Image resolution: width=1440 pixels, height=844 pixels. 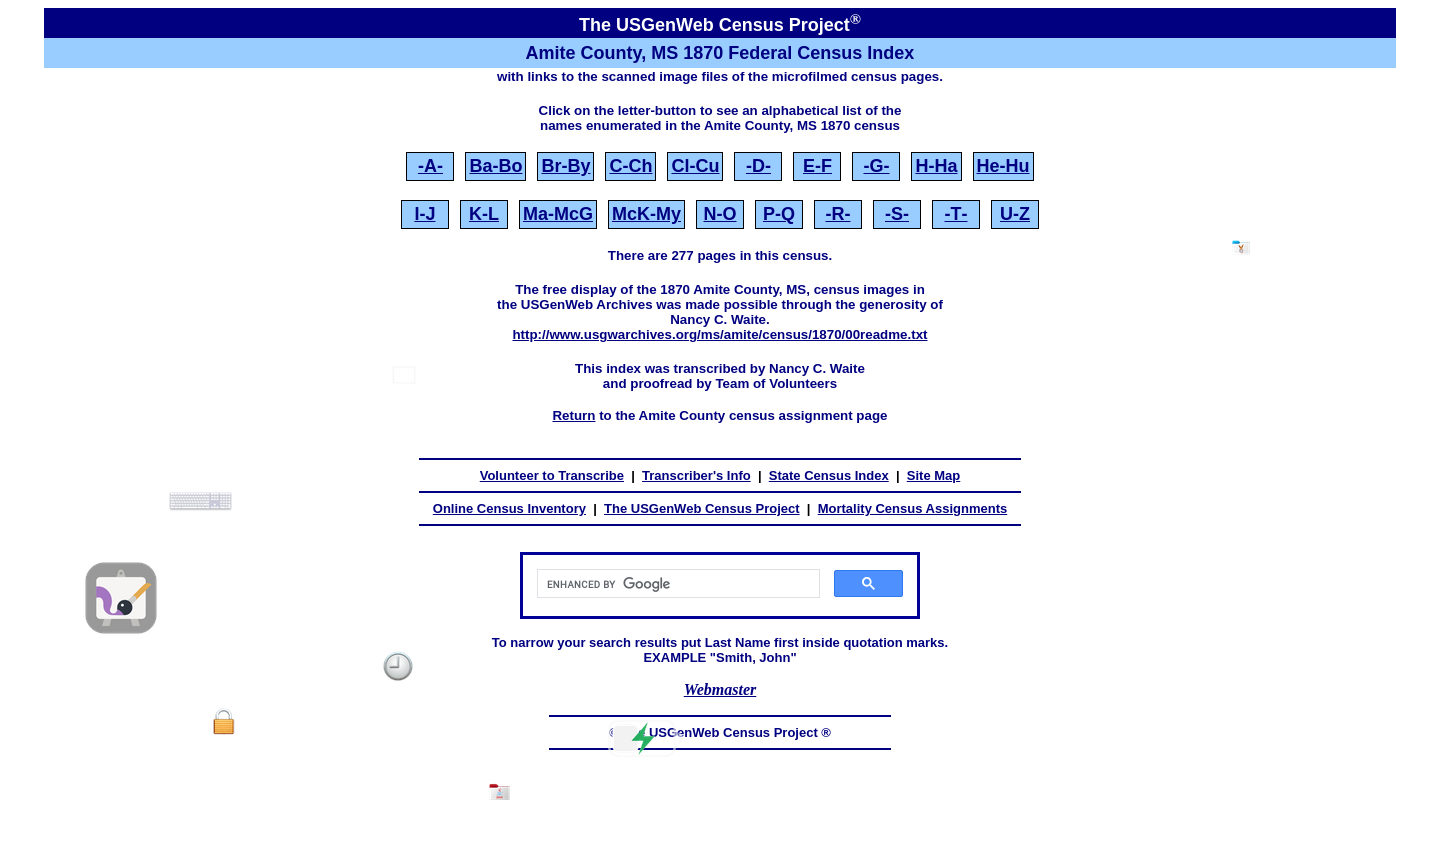 I want to click on open folder containing java project files, so click(x=499, y=792).